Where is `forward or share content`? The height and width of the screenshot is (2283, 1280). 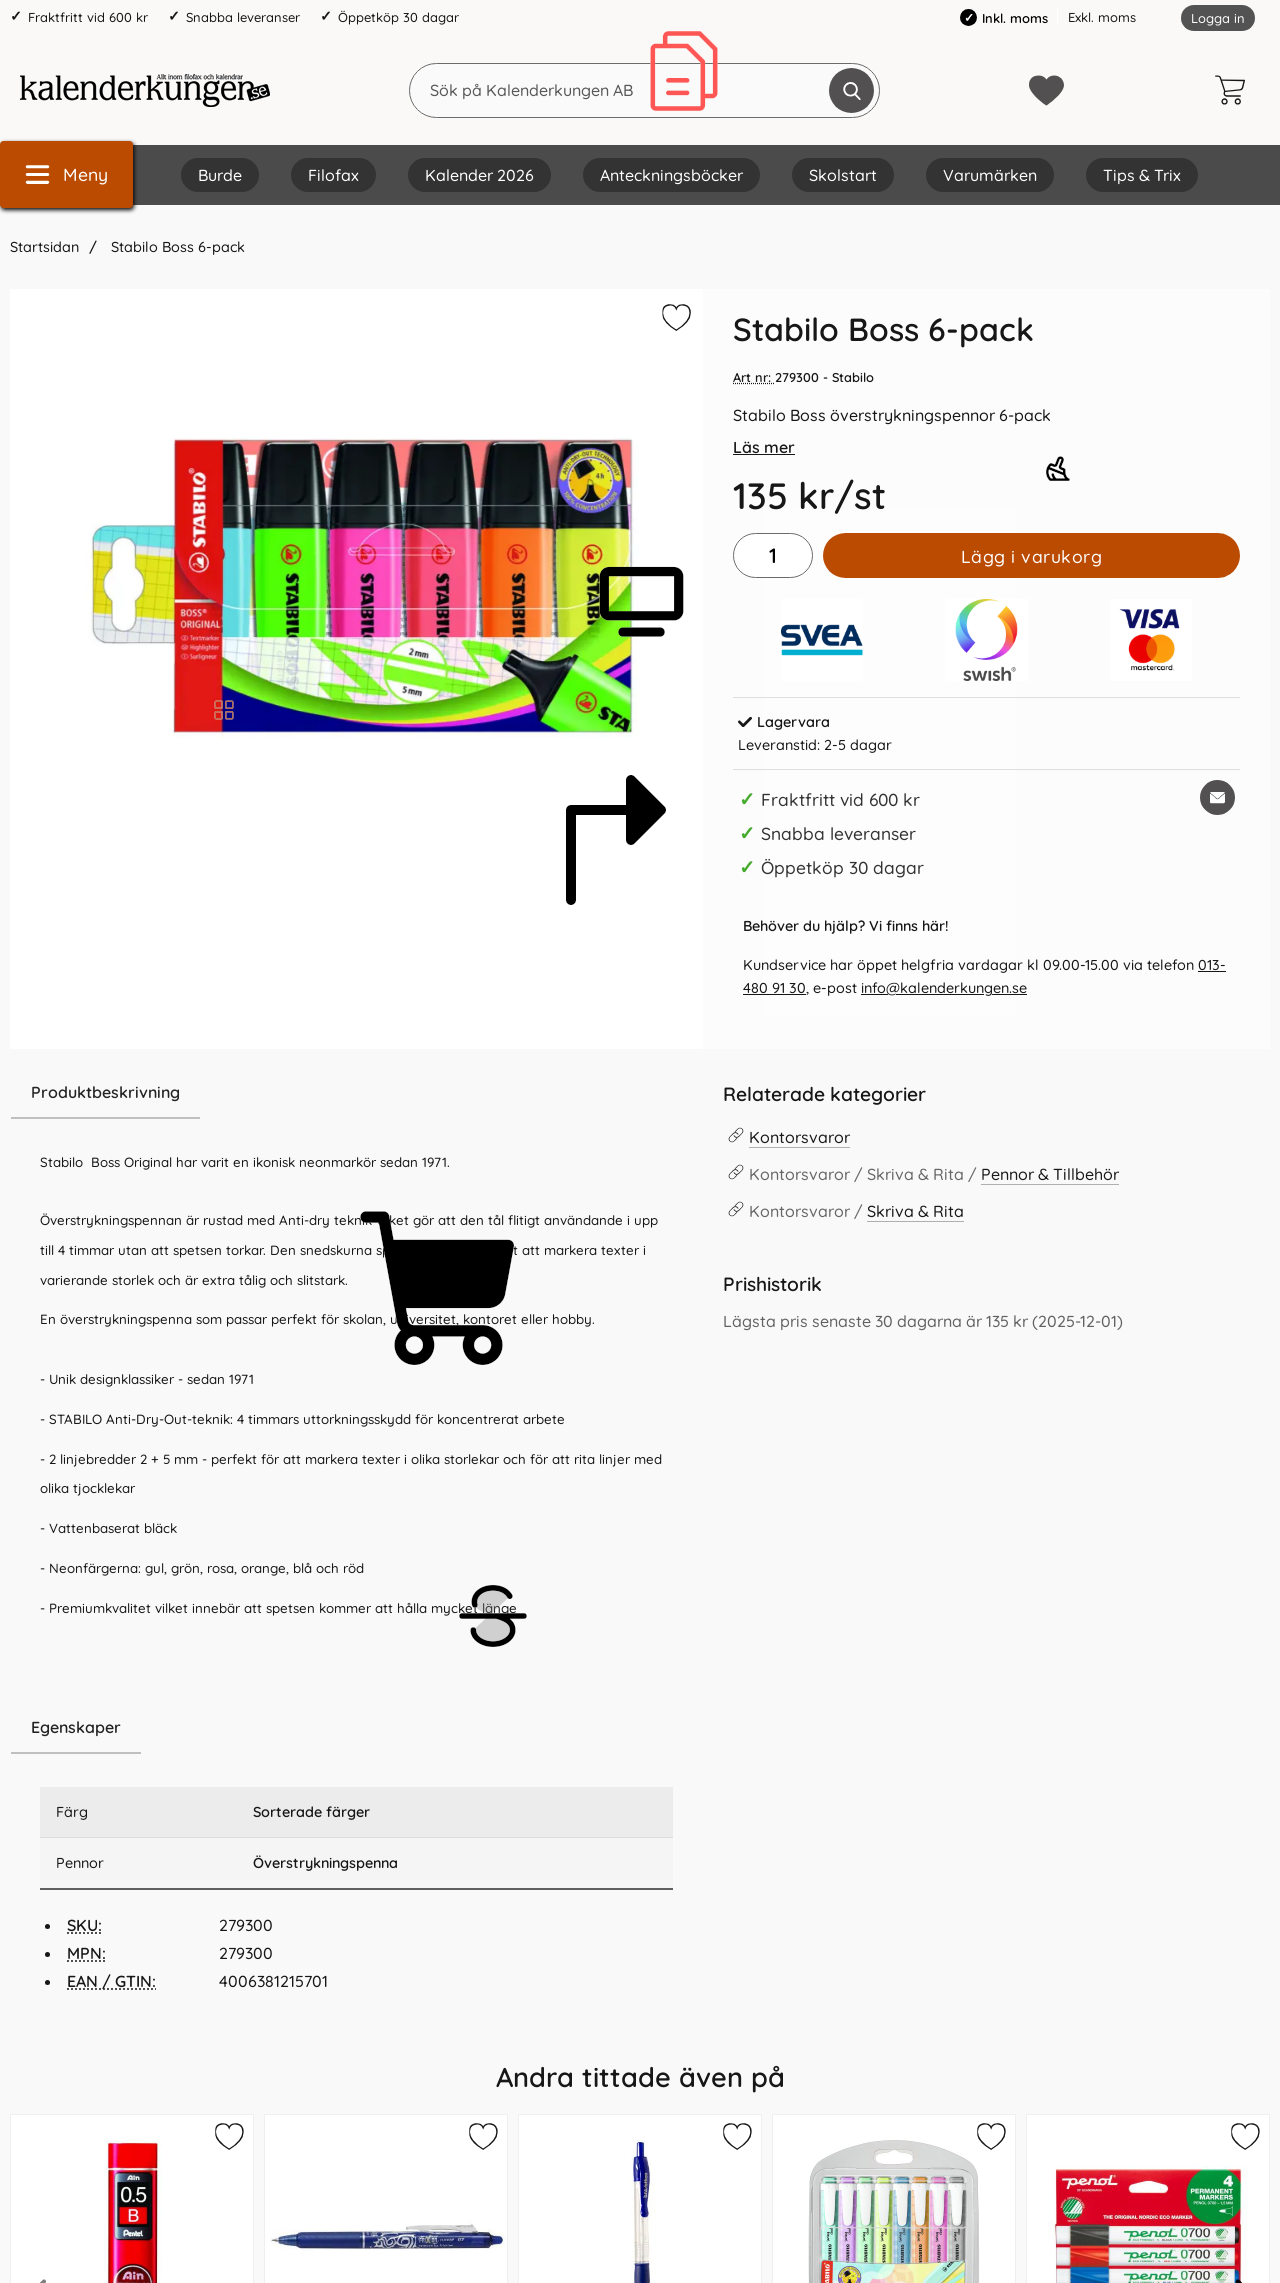
forward or share content is located at coordinates (606, 840).